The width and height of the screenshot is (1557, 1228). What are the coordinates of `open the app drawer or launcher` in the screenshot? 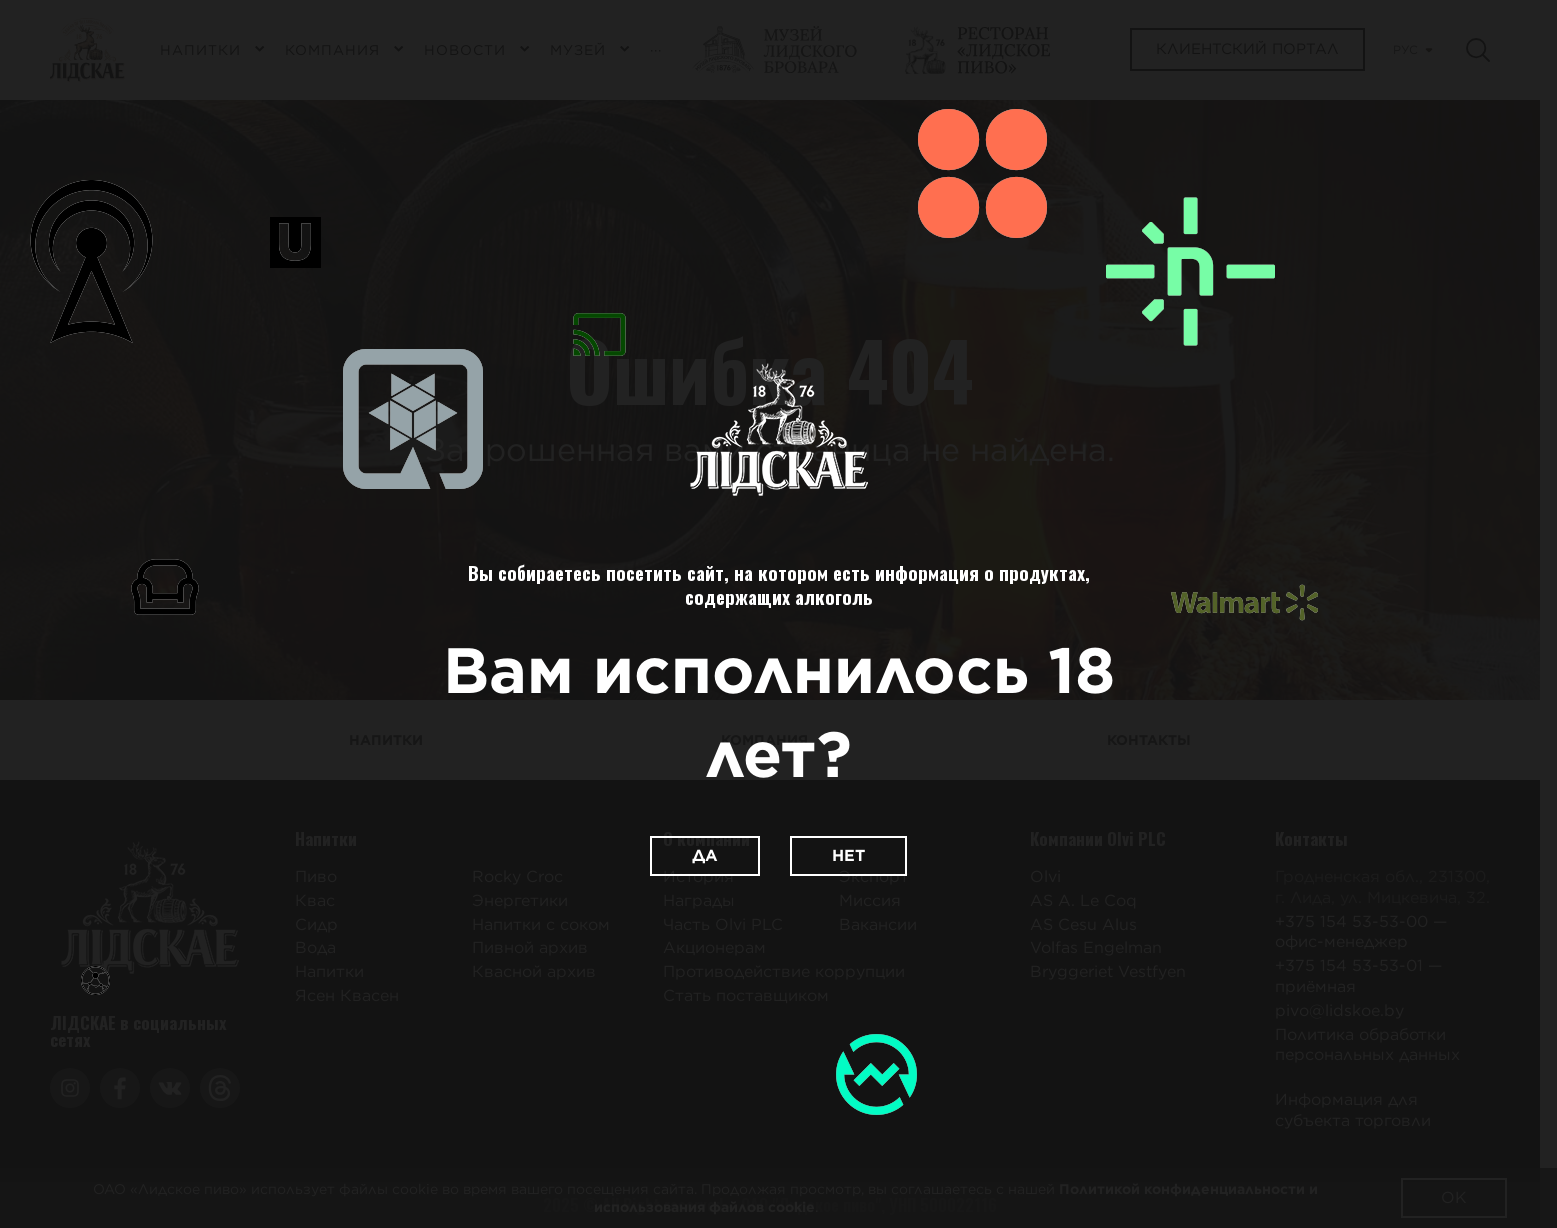 It's located at (982, 173).